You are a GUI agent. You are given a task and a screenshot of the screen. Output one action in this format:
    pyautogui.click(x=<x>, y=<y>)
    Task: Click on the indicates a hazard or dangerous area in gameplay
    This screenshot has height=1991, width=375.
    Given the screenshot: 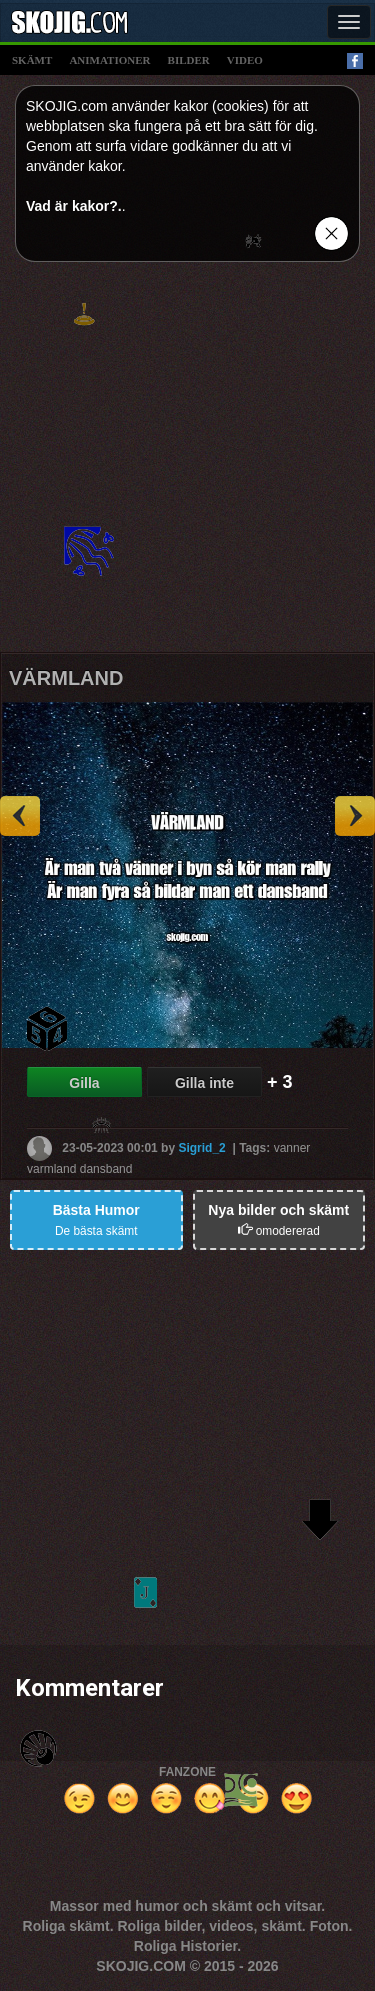 What is the action you would take?
    pyautogui.click(x=84, y=314)
    